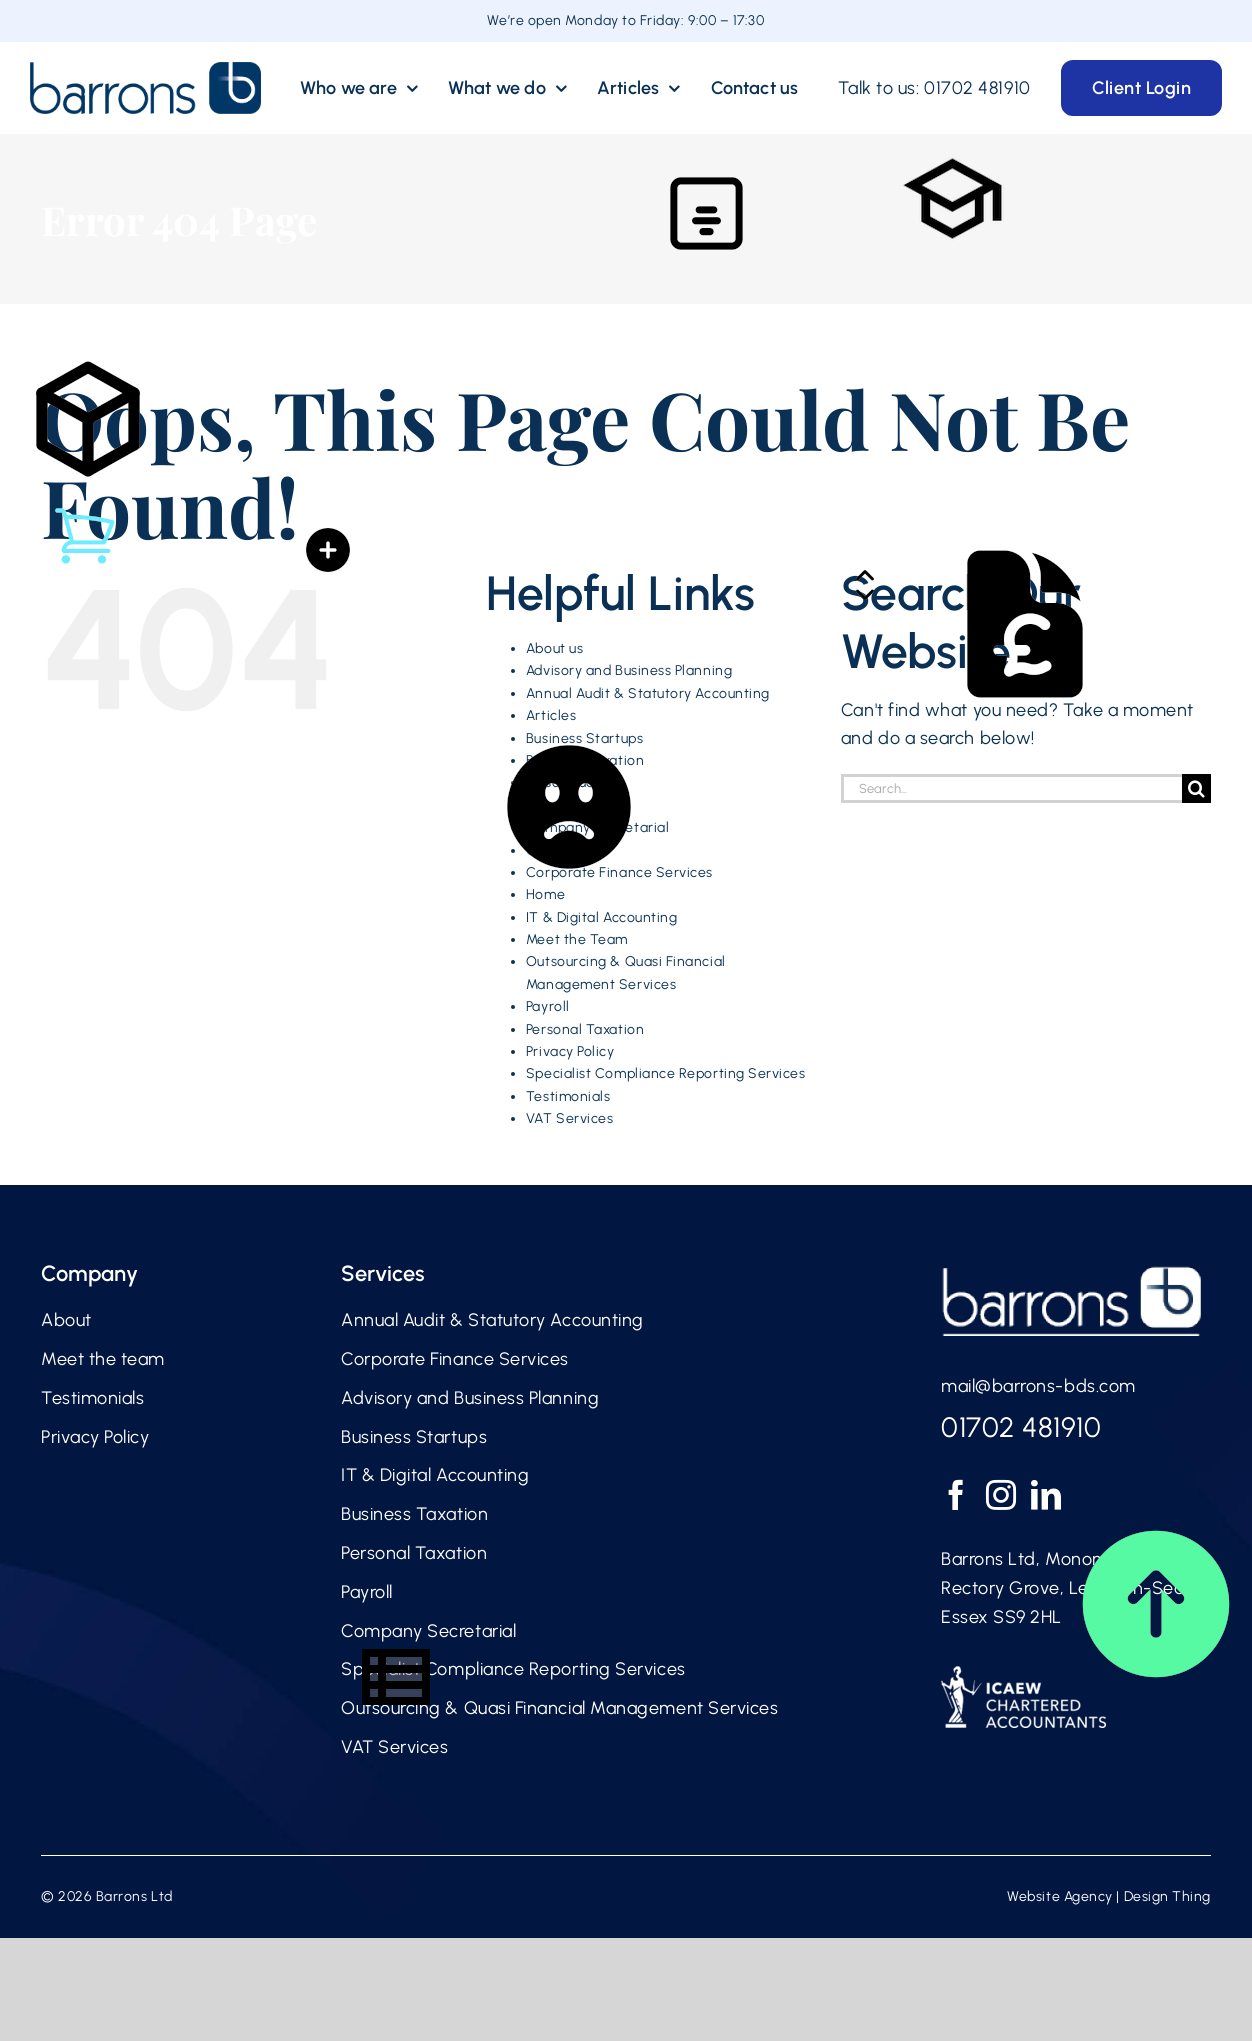 The width and height of the screenshot is (1252, 2041). I want to click on view your shopping cart, so click(85, 536).